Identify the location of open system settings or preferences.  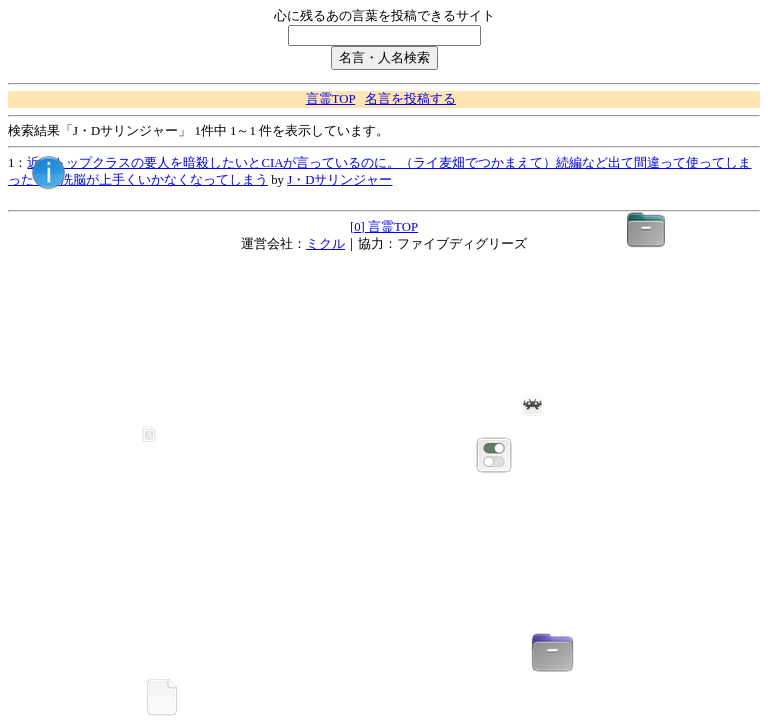
(494, 455).